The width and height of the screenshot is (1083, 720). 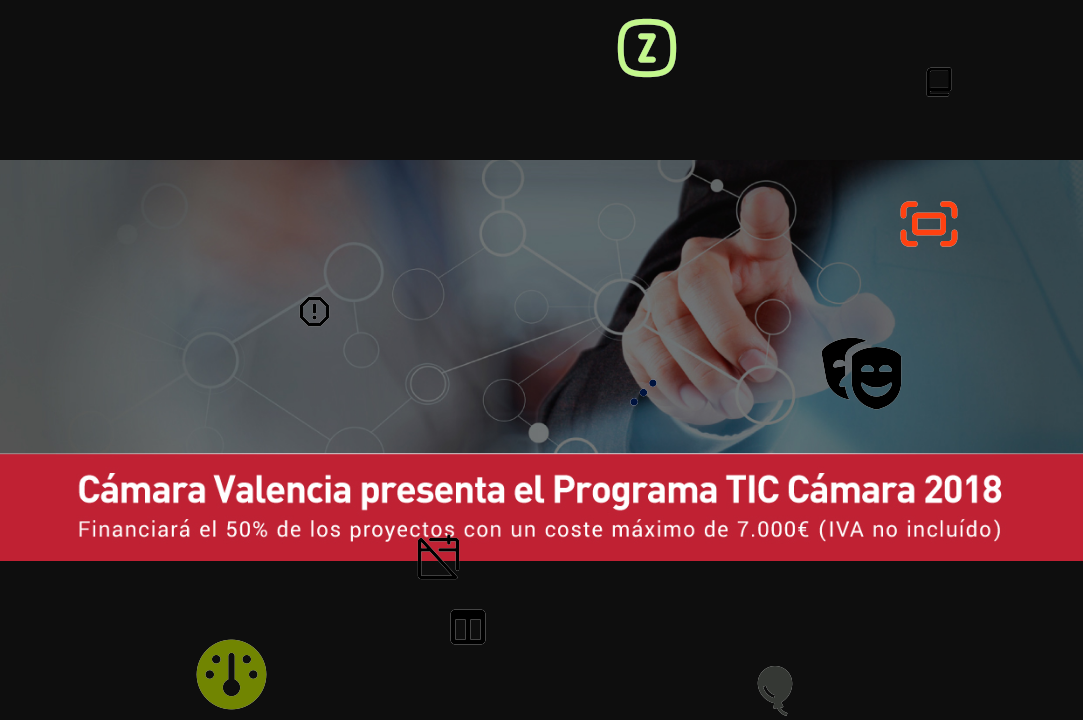 What do you see at coordinates (231, 674) in the screenshot?
I see `view performance metrics or system speed` at bounding box center [231, 674].